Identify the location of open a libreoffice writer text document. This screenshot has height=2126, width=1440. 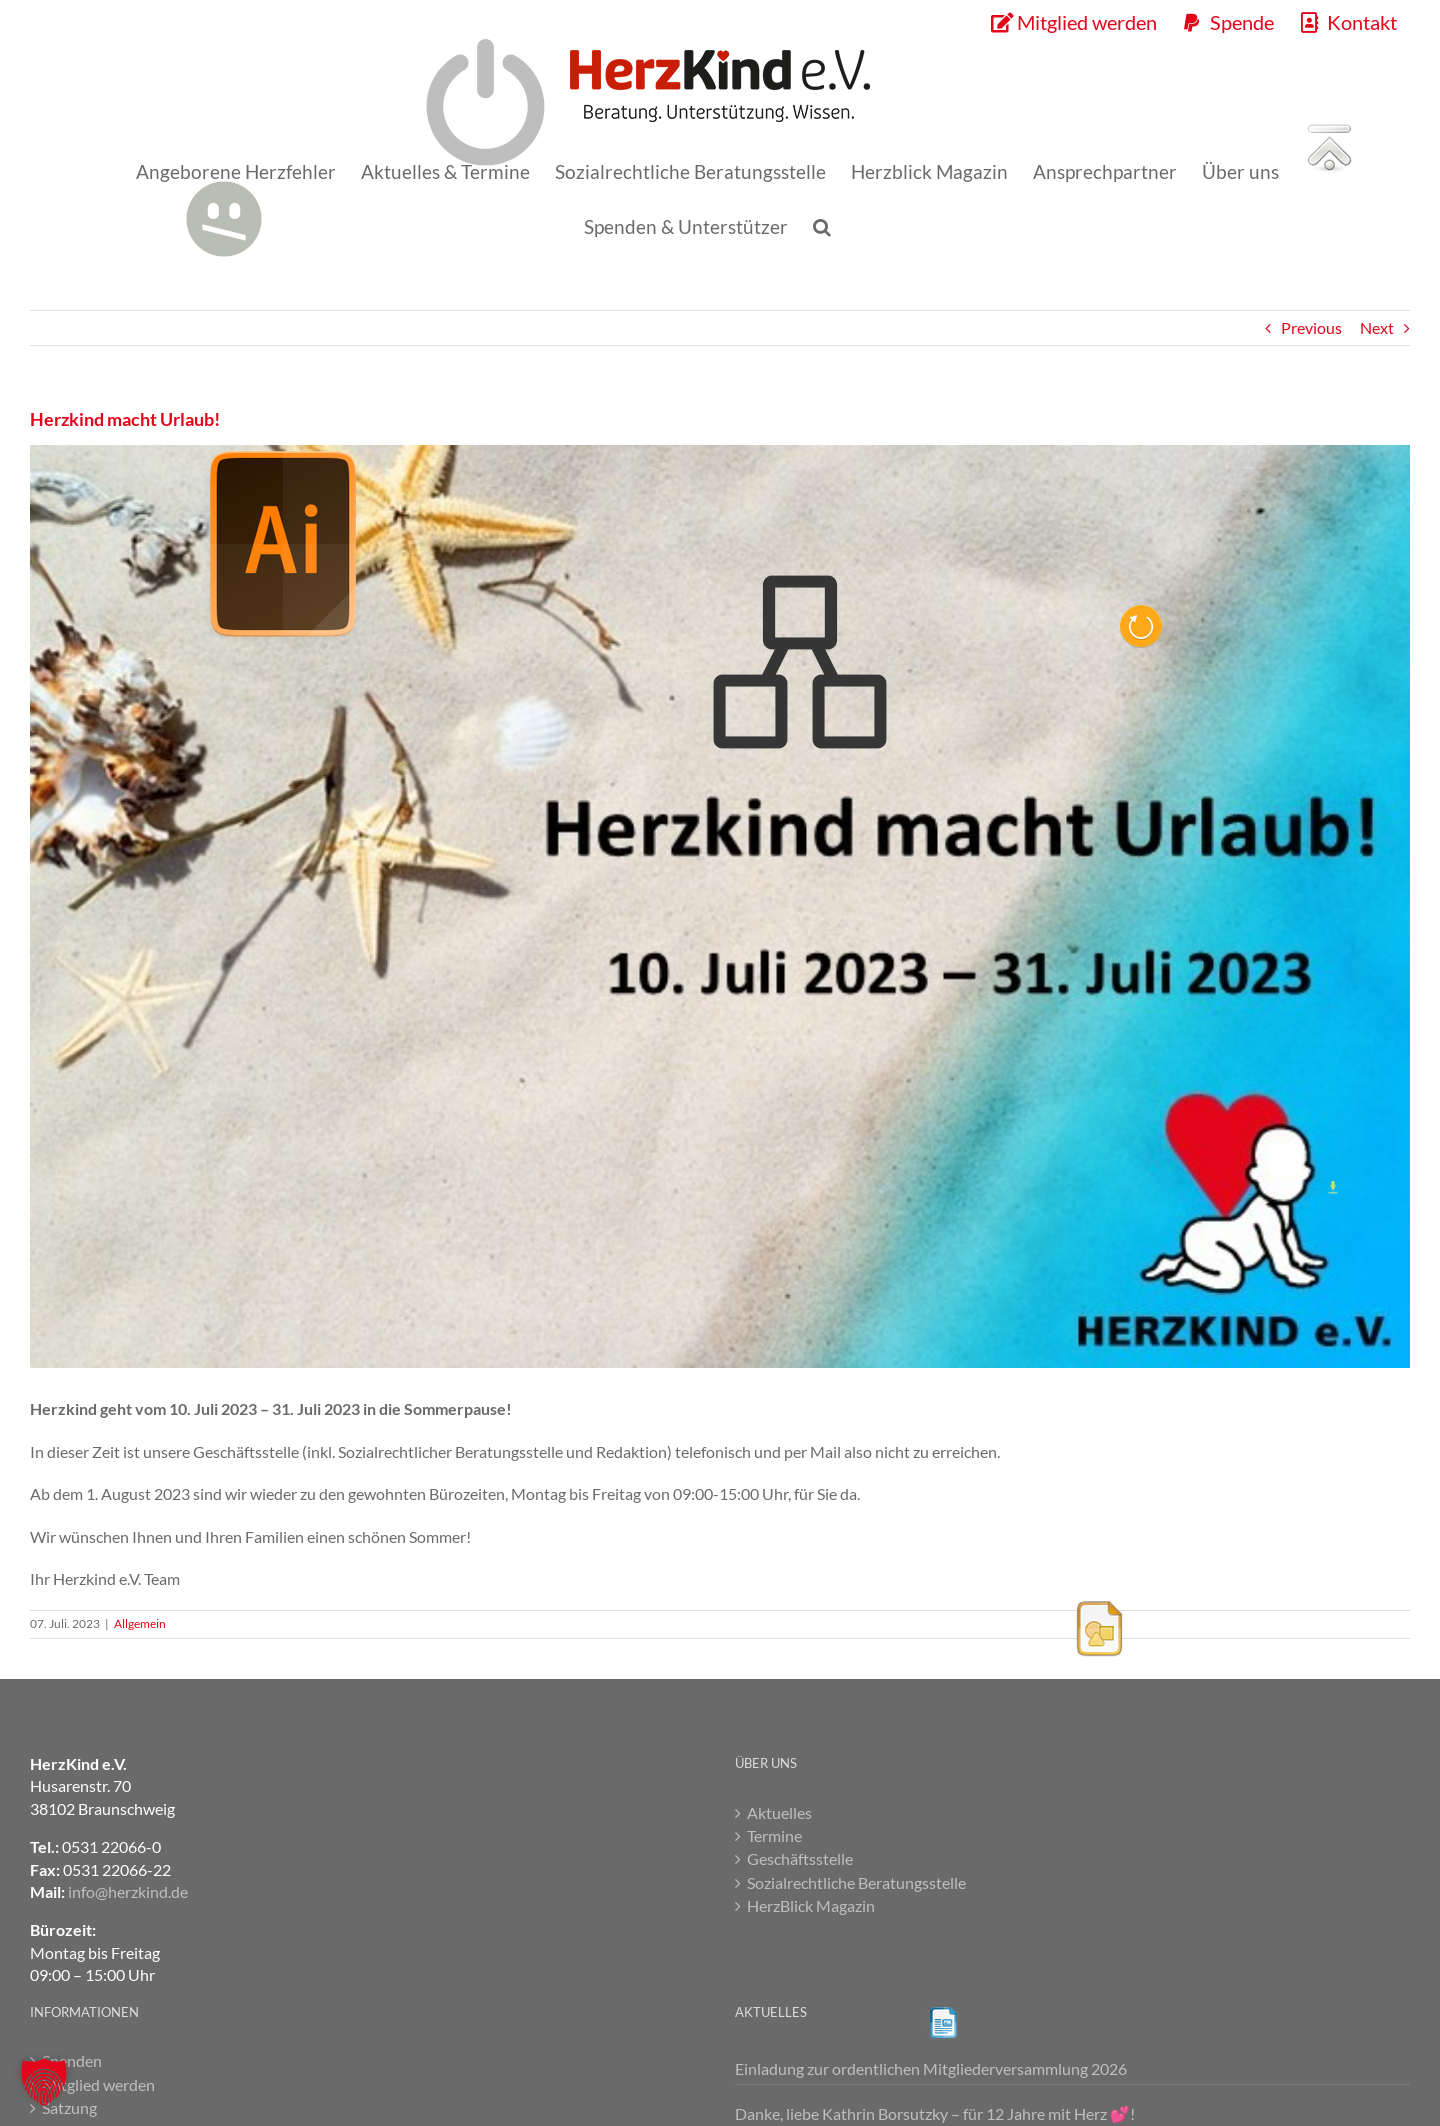
(943, 2022).